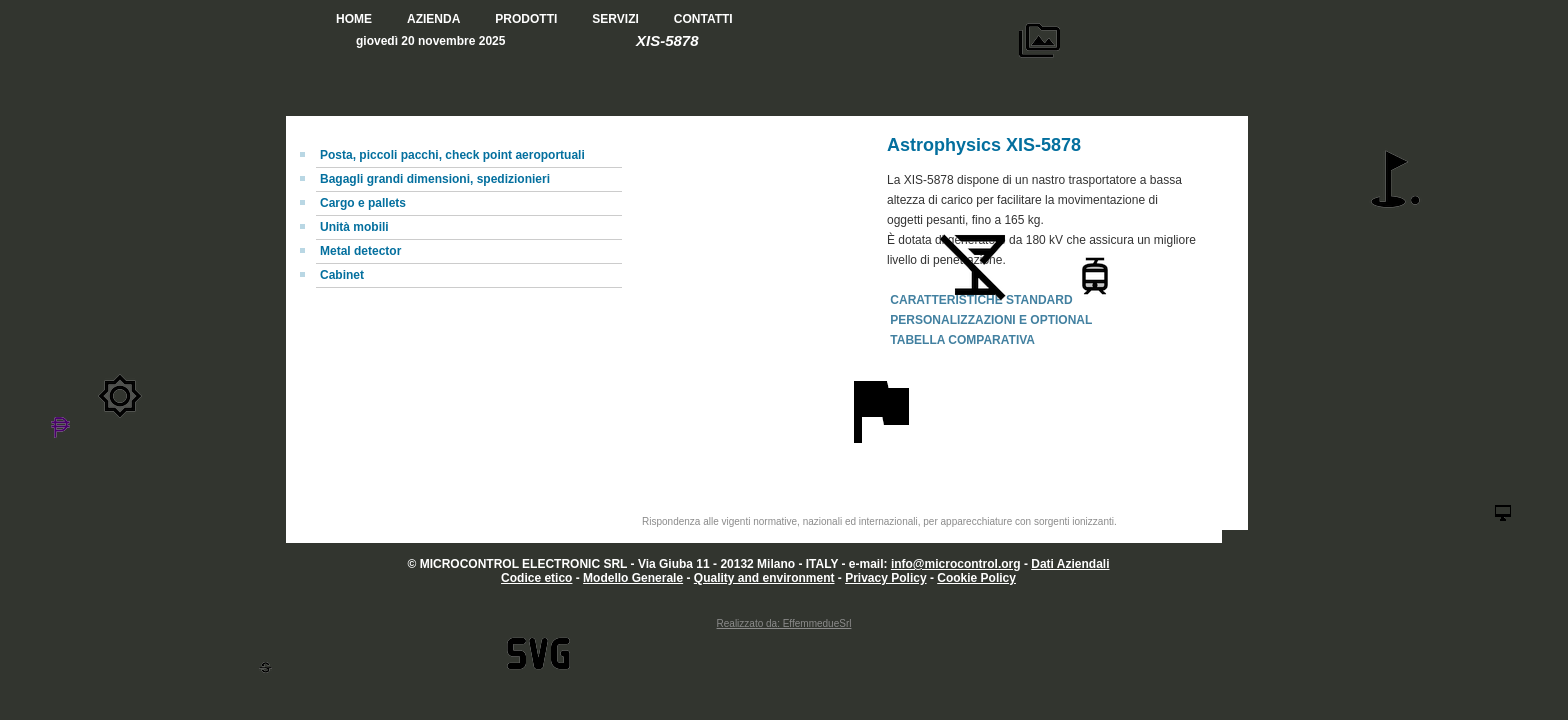 The image size is (1568, 720). What do you see at coordinates (1095, 276) in the screenshot?
I see `view tram or light rail transit options` at bounding box center [1095, 276].